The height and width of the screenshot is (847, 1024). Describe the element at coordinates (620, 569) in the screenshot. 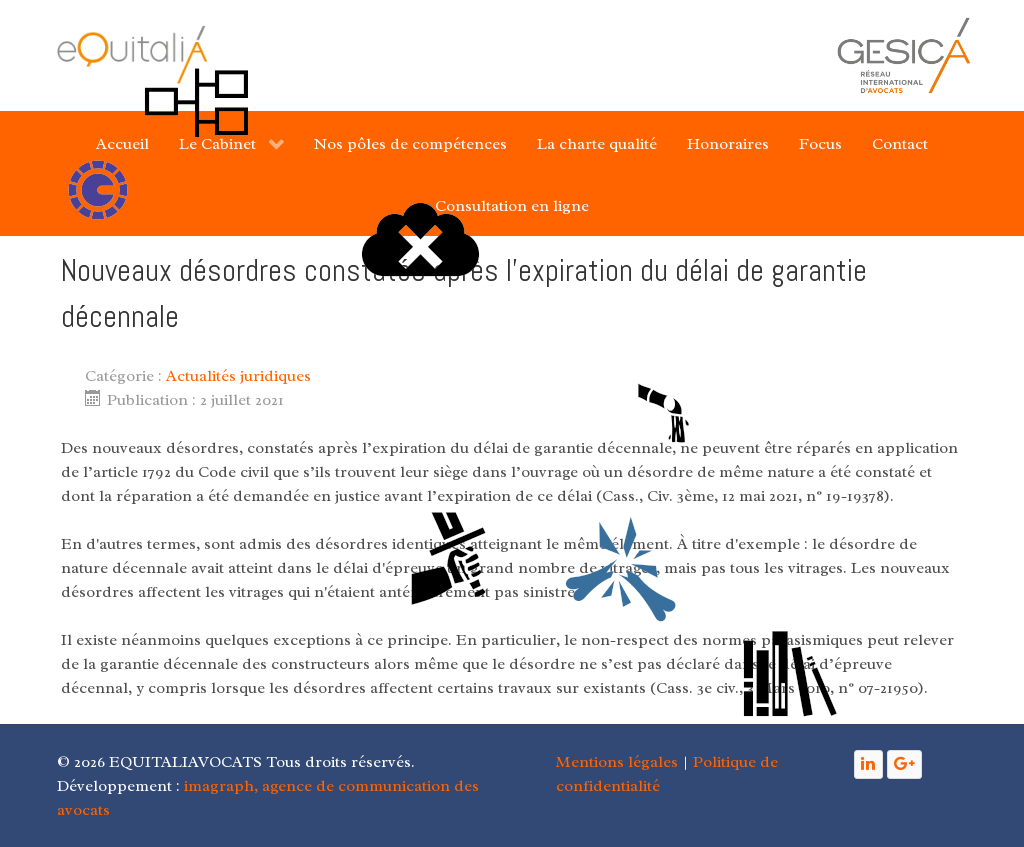

I see `indicates a fracture or bone injury in a health app` at that location.